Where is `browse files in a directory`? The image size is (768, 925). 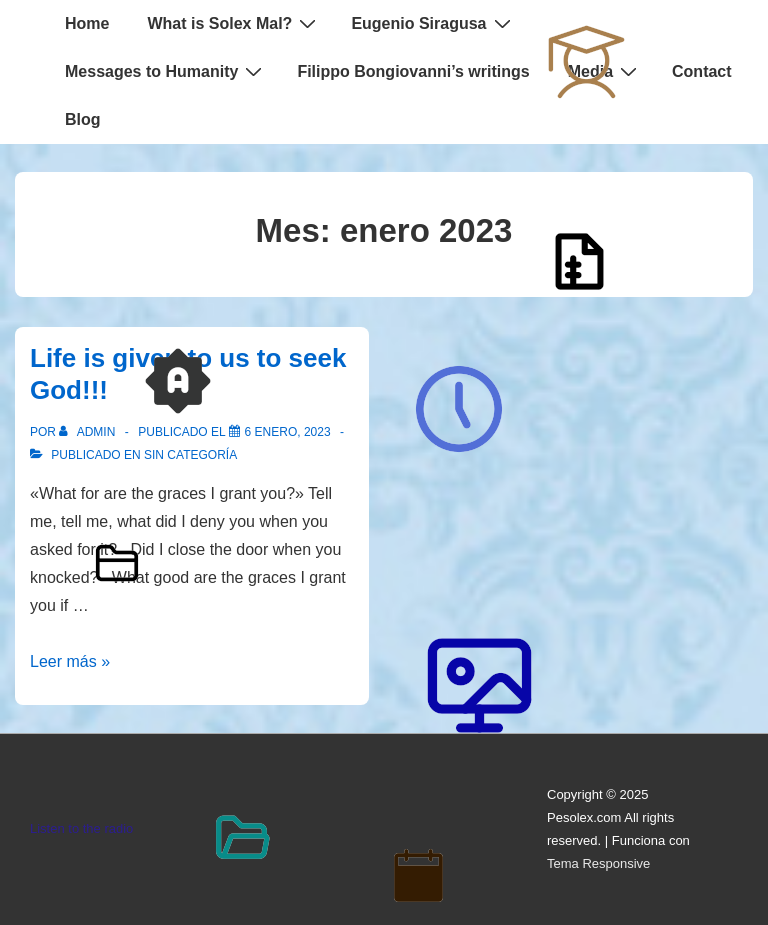
browse files in a directory is located at coordinates (117, 564).